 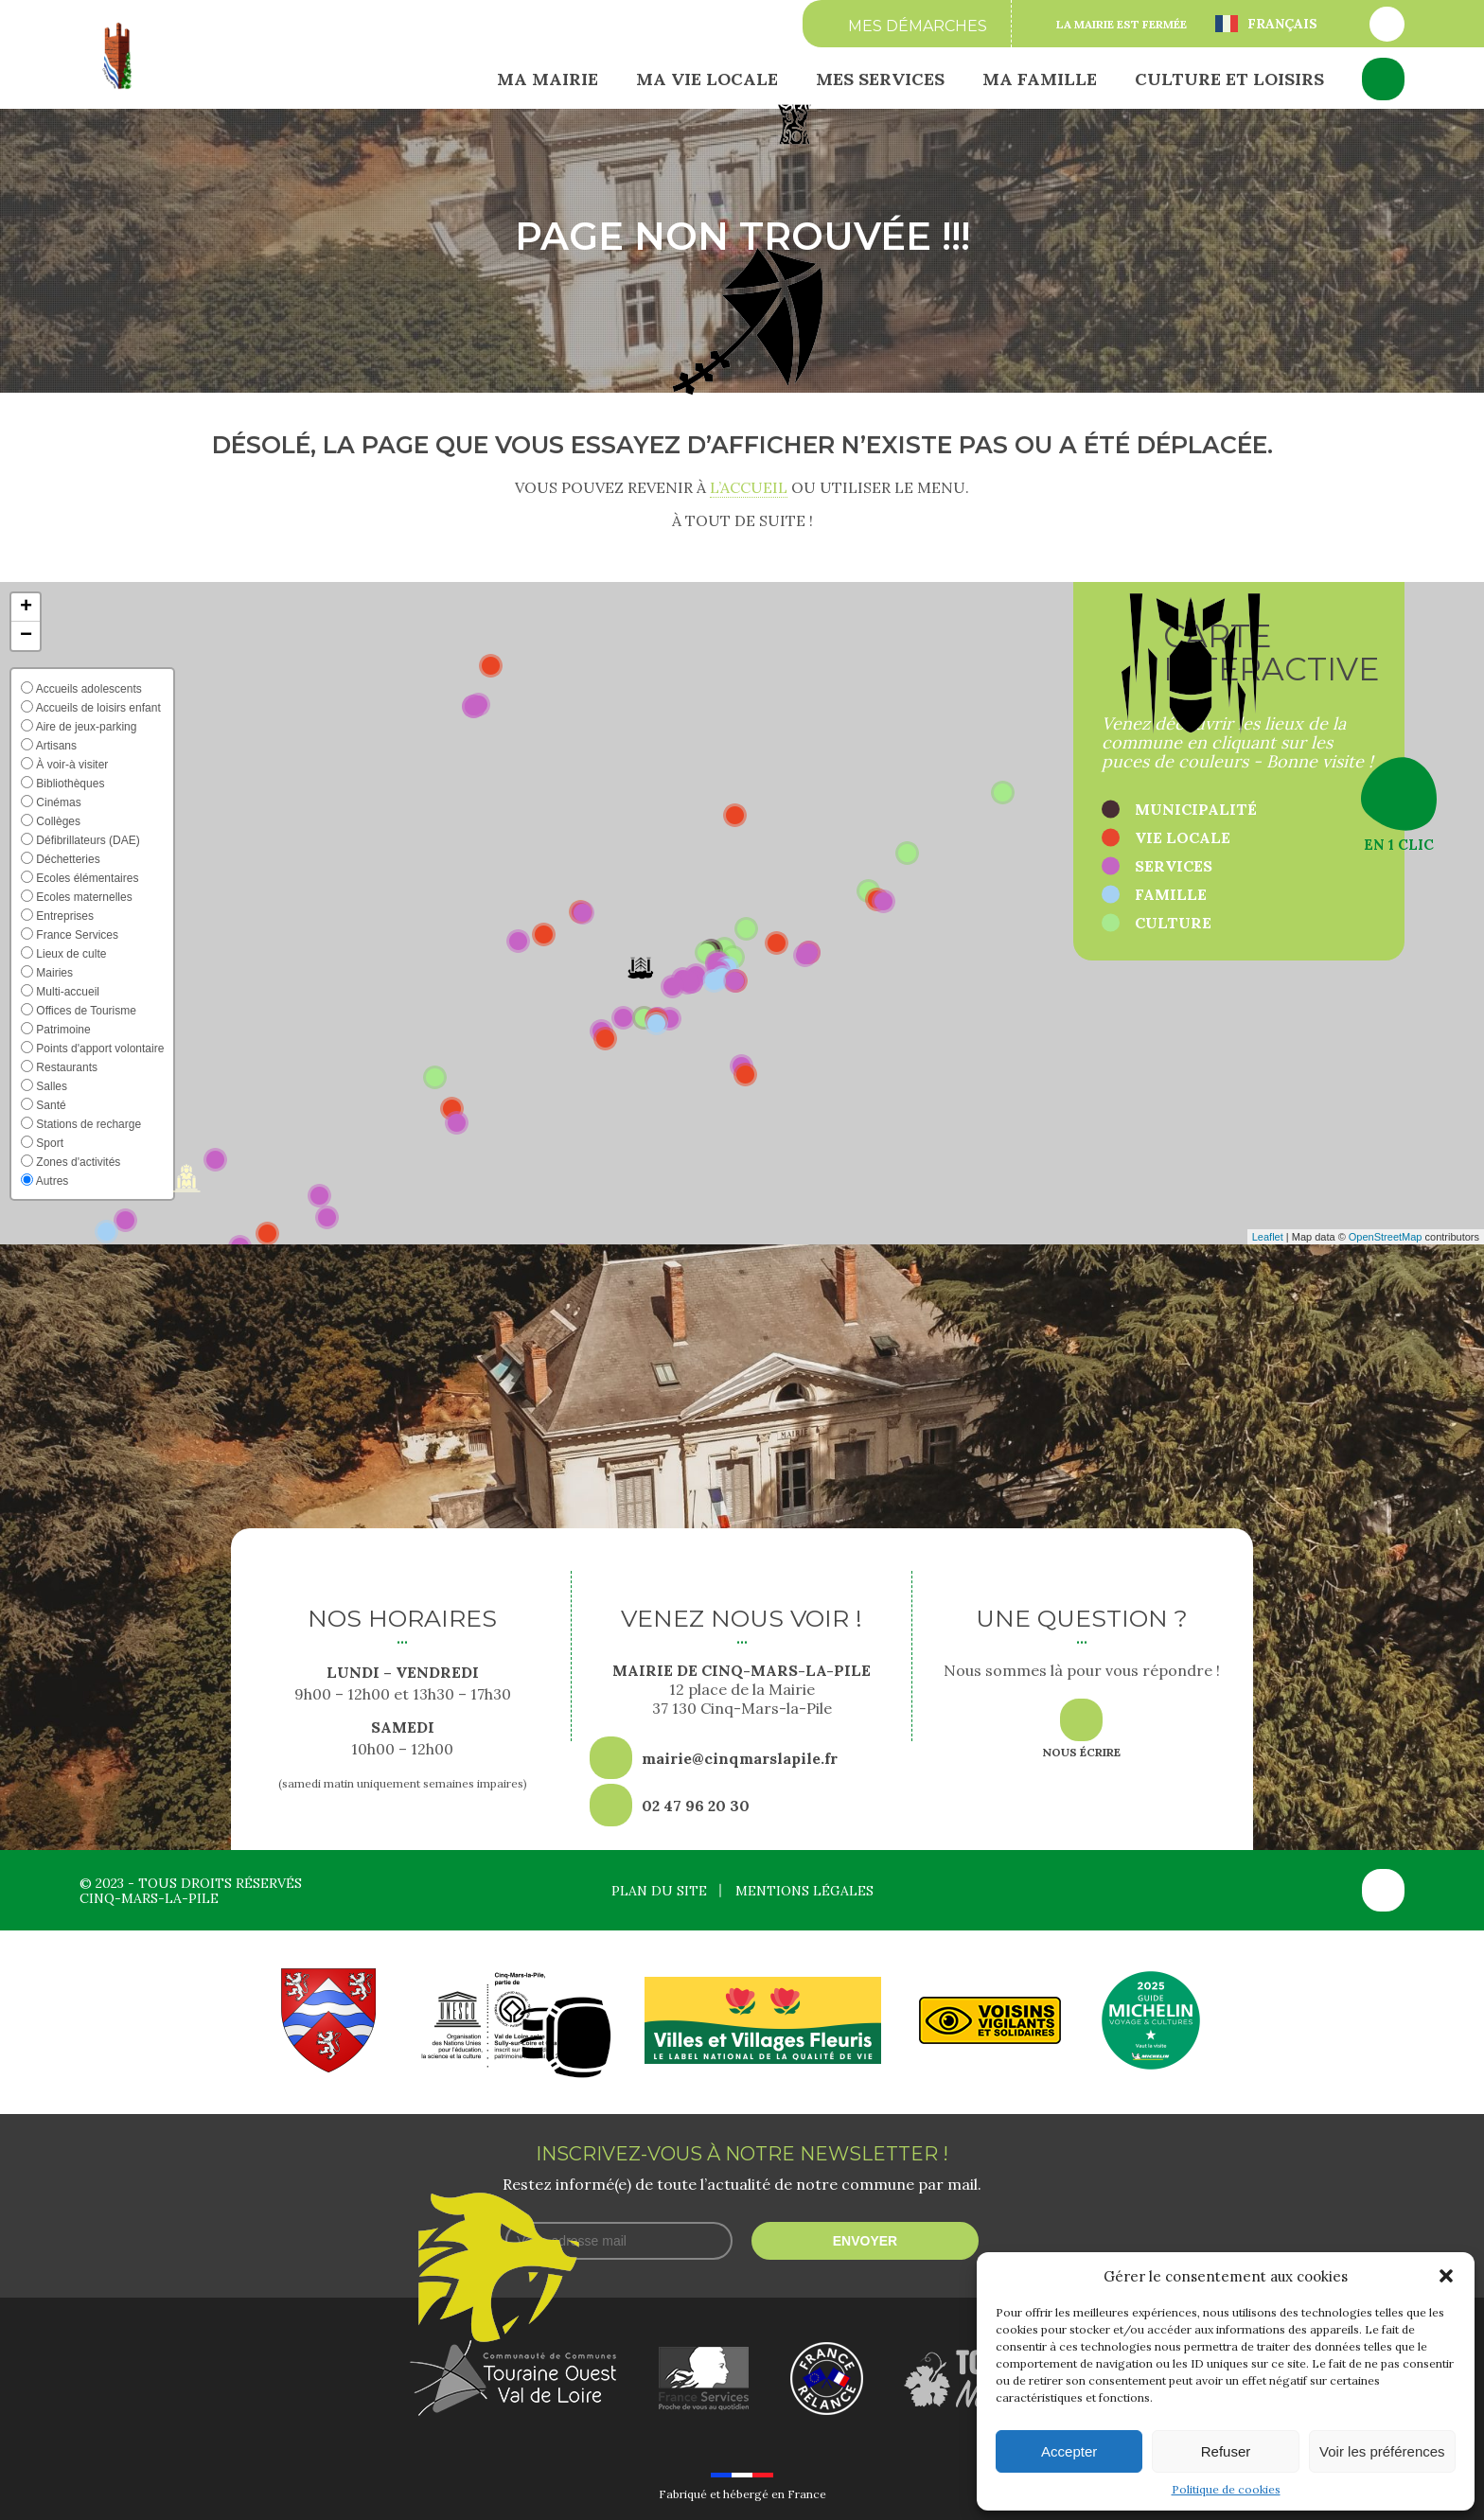 What do you see at coordinates (751, 317) in the screenshot?
I see `kite flying game or activity` at bounding box center [751, 317].